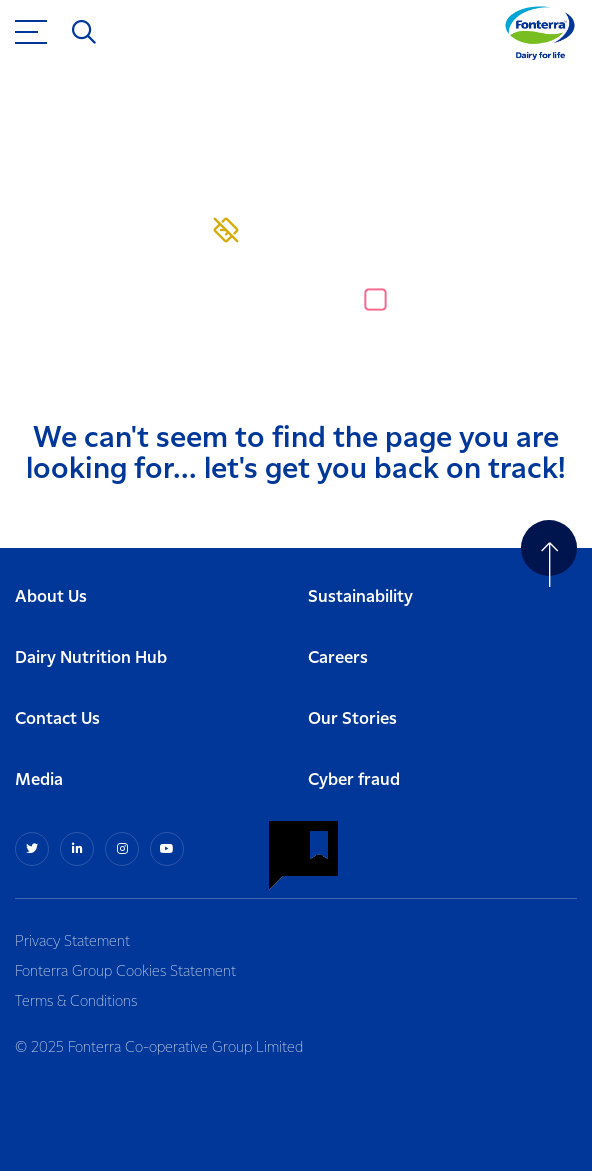 The image size is (592, 1171). Describe the element at coordinates (226, 230) in the screenshot. I see `navigation or directions unavailable` at that location.